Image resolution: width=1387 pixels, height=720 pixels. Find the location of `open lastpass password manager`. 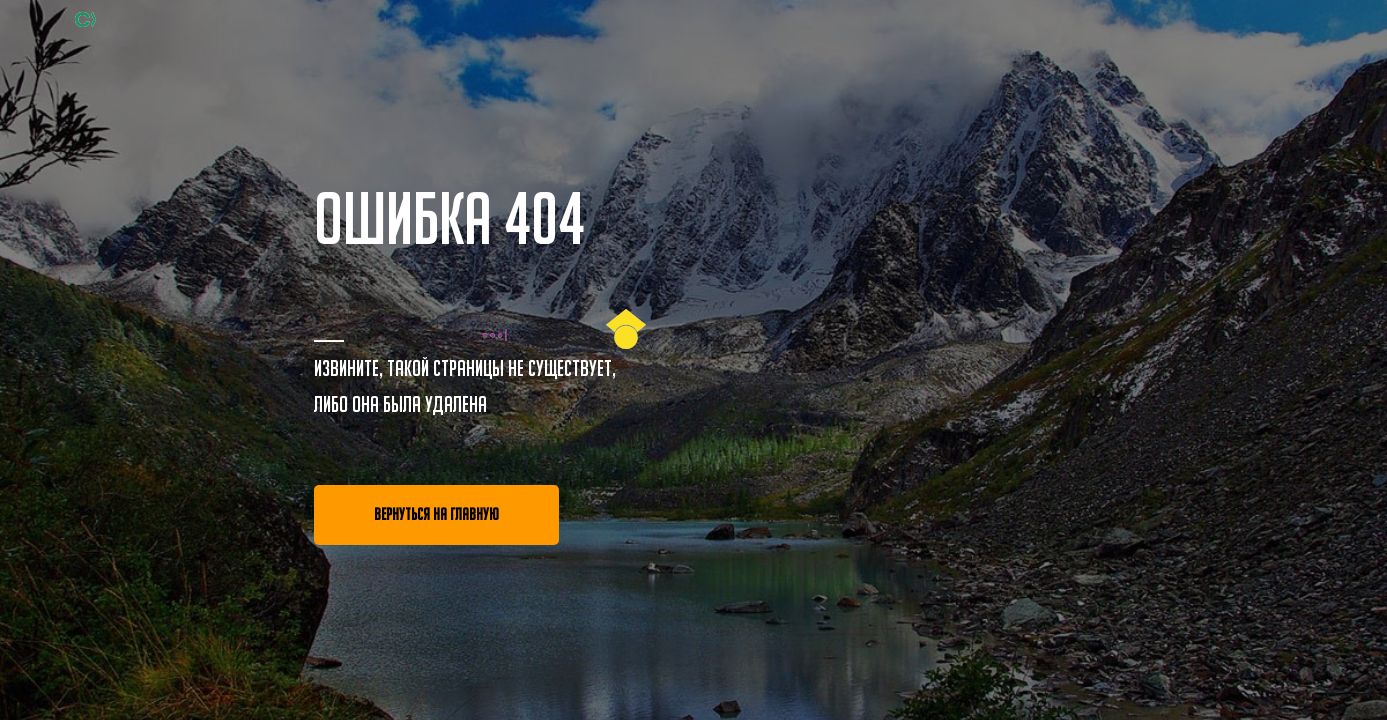

open lastpass password manager is located at coordinates (495, 335).